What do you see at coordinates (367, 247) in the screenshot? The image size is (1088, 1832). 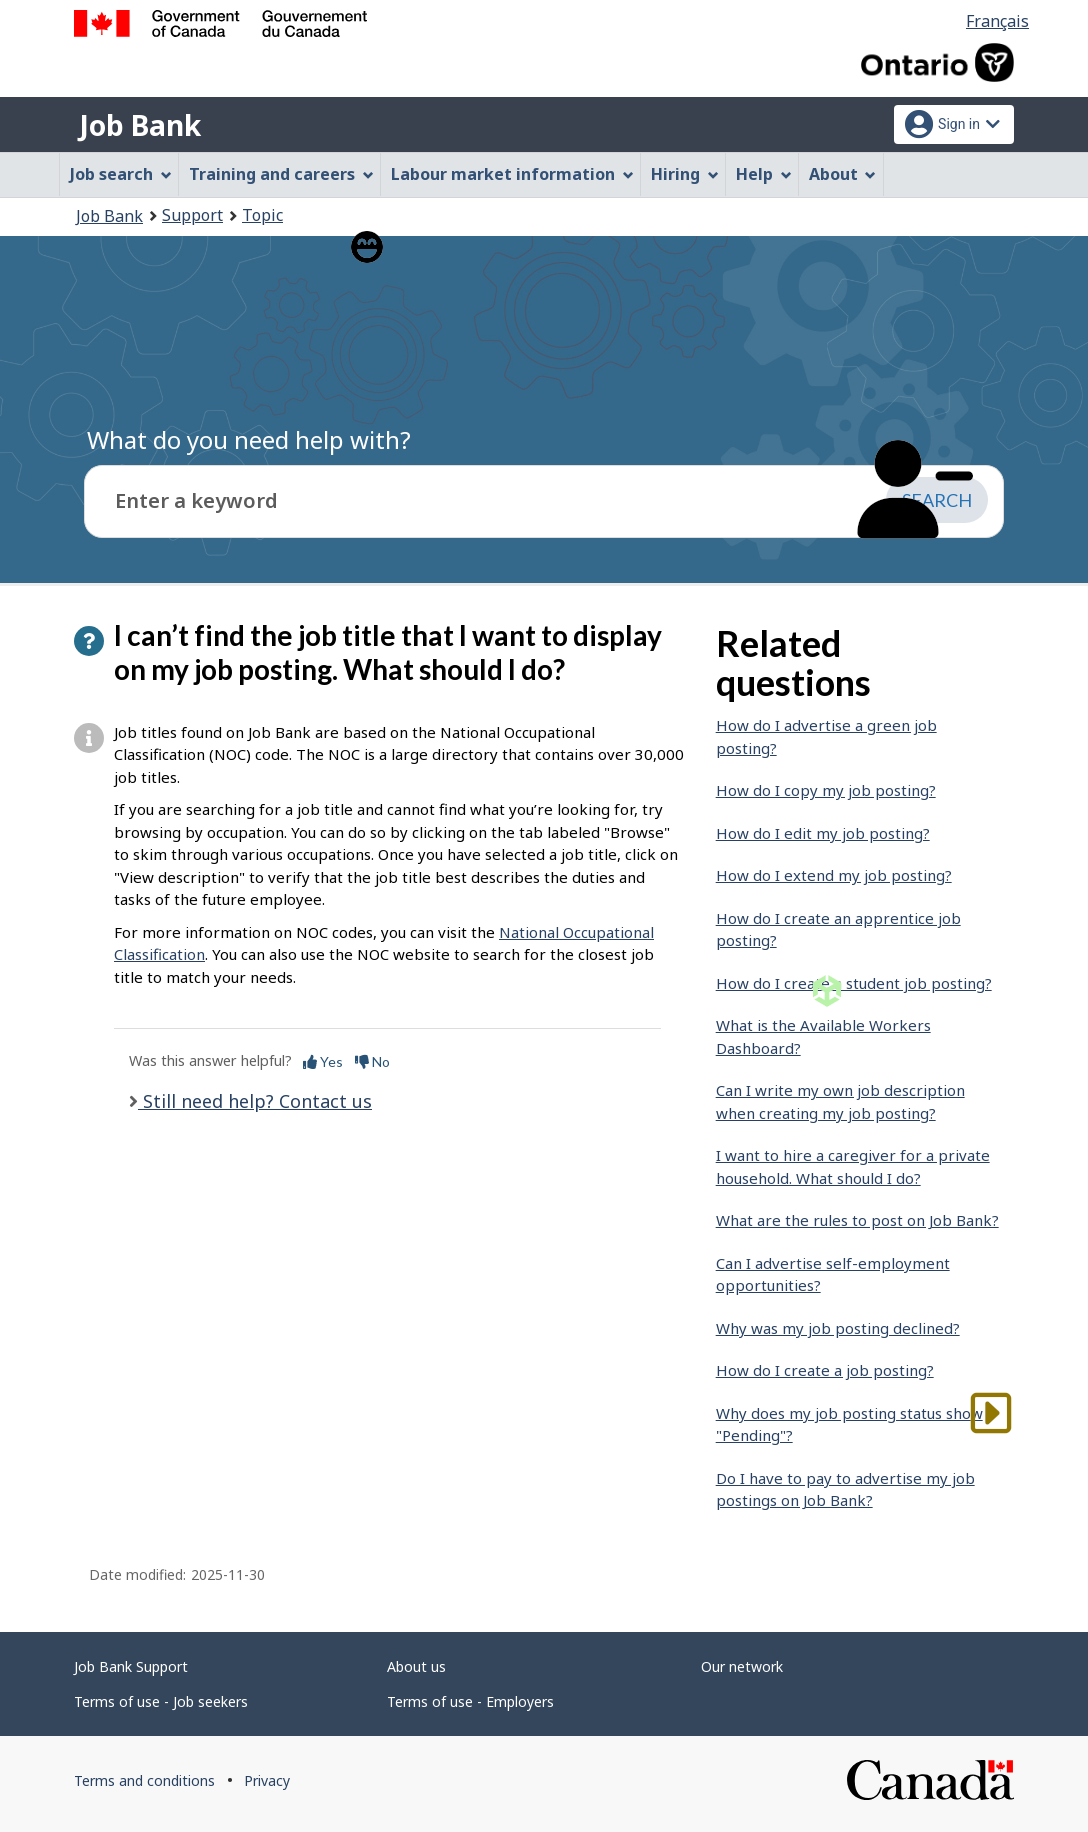 I see `add a reaction to a message` at bounding box center [367, 247].